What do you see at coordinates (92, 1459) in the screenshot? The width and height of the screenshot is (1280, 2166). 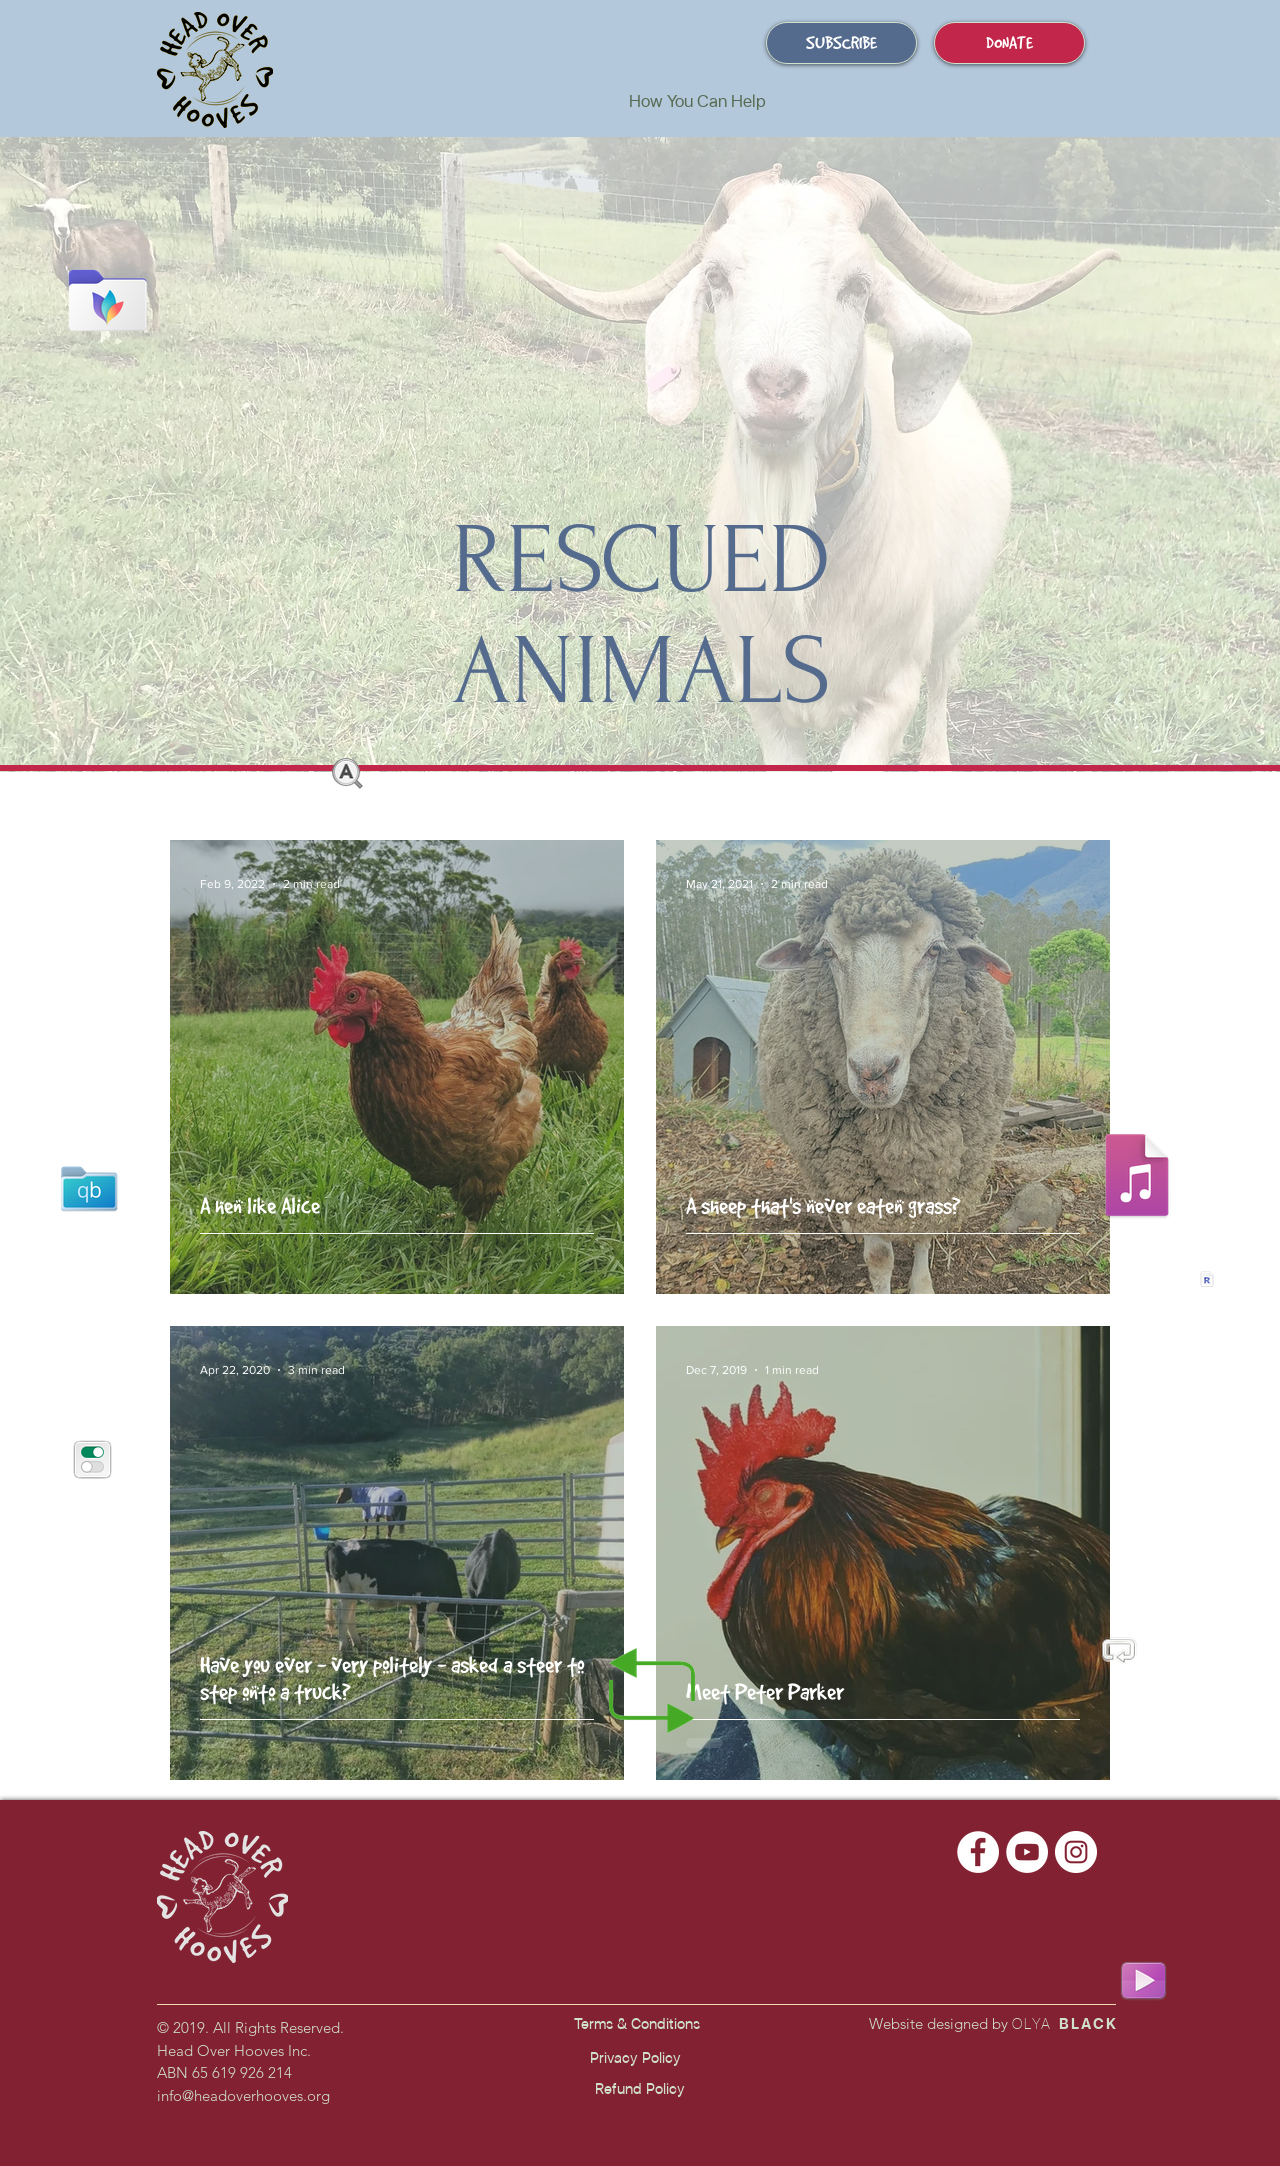 I see `open desktop settings and preferences` at bounding box center [92, 1459].